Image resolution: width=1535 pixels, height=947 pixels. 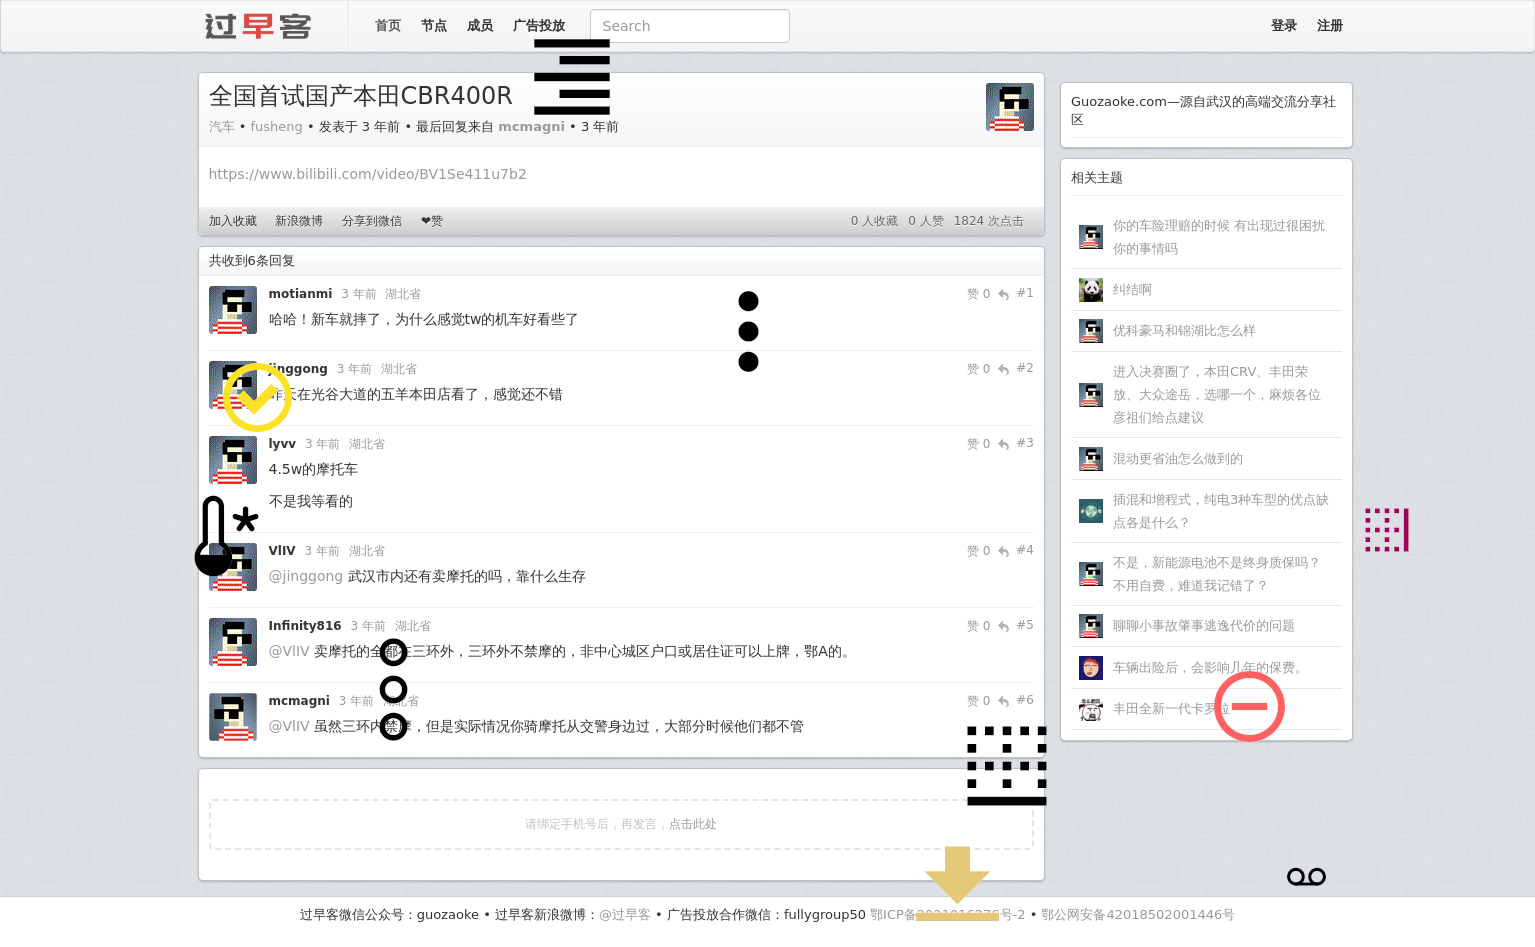 What do you see at coordinates (257, 397) in the screenshot?
I see `indicates task or action completed successfully` at bounding box center [257, 397].